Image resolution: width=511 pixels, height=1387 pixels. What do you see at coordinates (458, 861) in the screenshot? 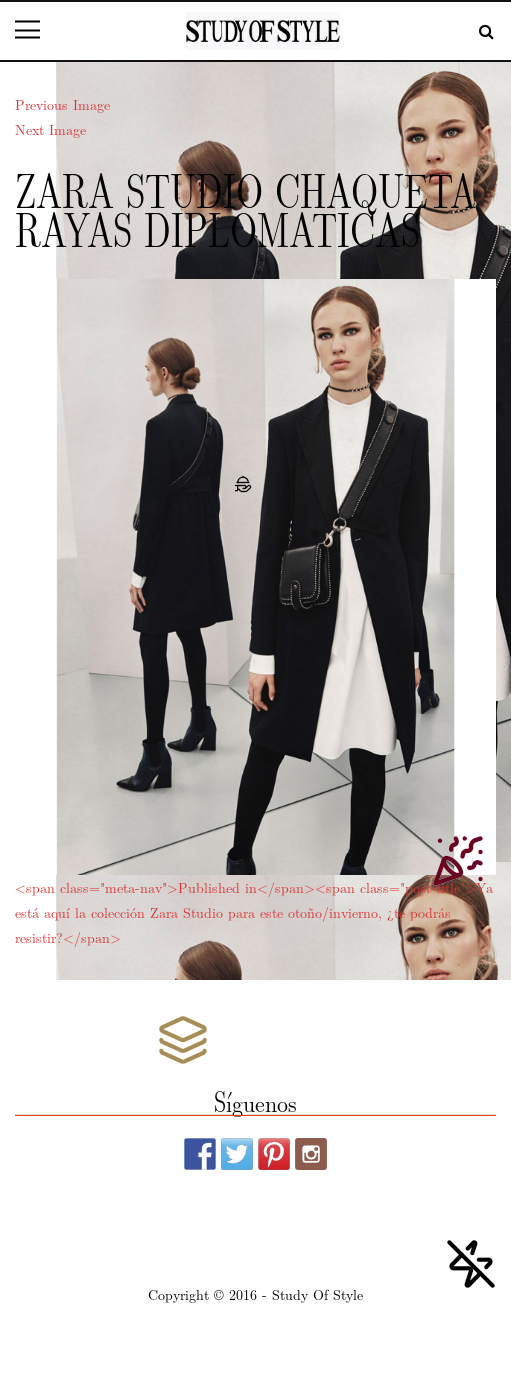
I see `celebrate a completed milestone or achievement` at bounding box center [458, 861].